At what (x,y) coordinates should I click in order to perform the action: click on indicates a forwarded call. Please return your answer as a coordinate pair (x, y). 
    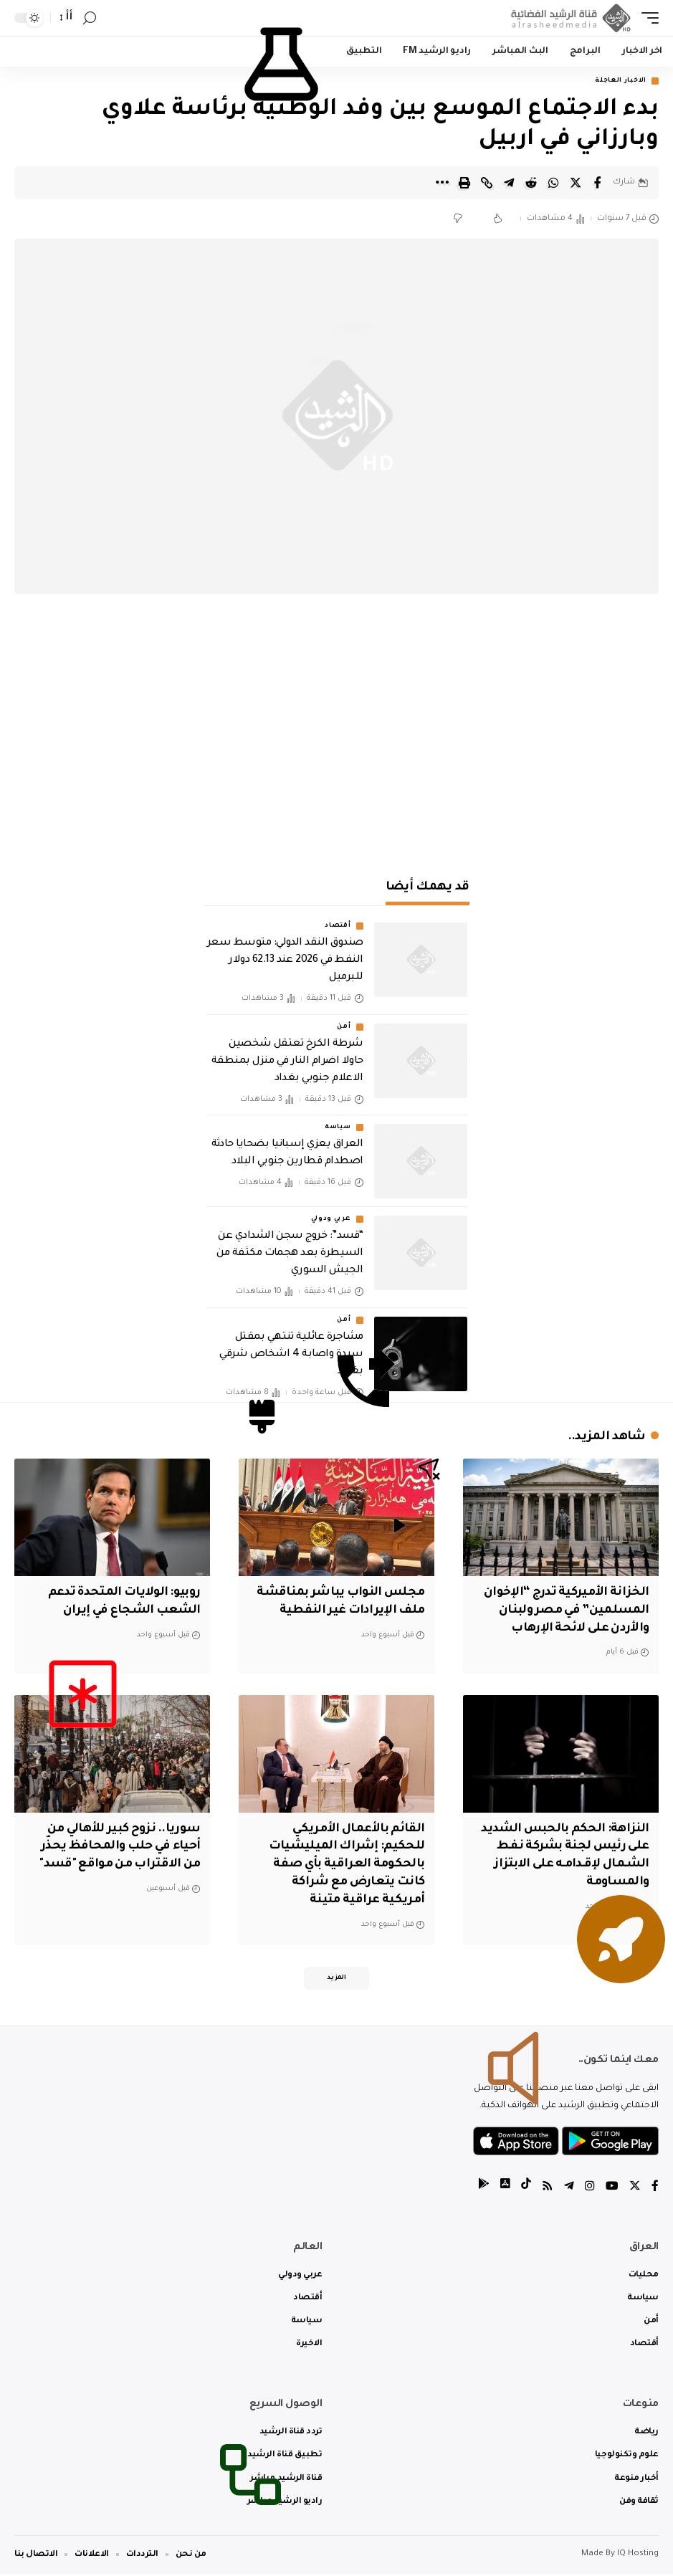
    Looking at the image, I should click on (363, 1381).